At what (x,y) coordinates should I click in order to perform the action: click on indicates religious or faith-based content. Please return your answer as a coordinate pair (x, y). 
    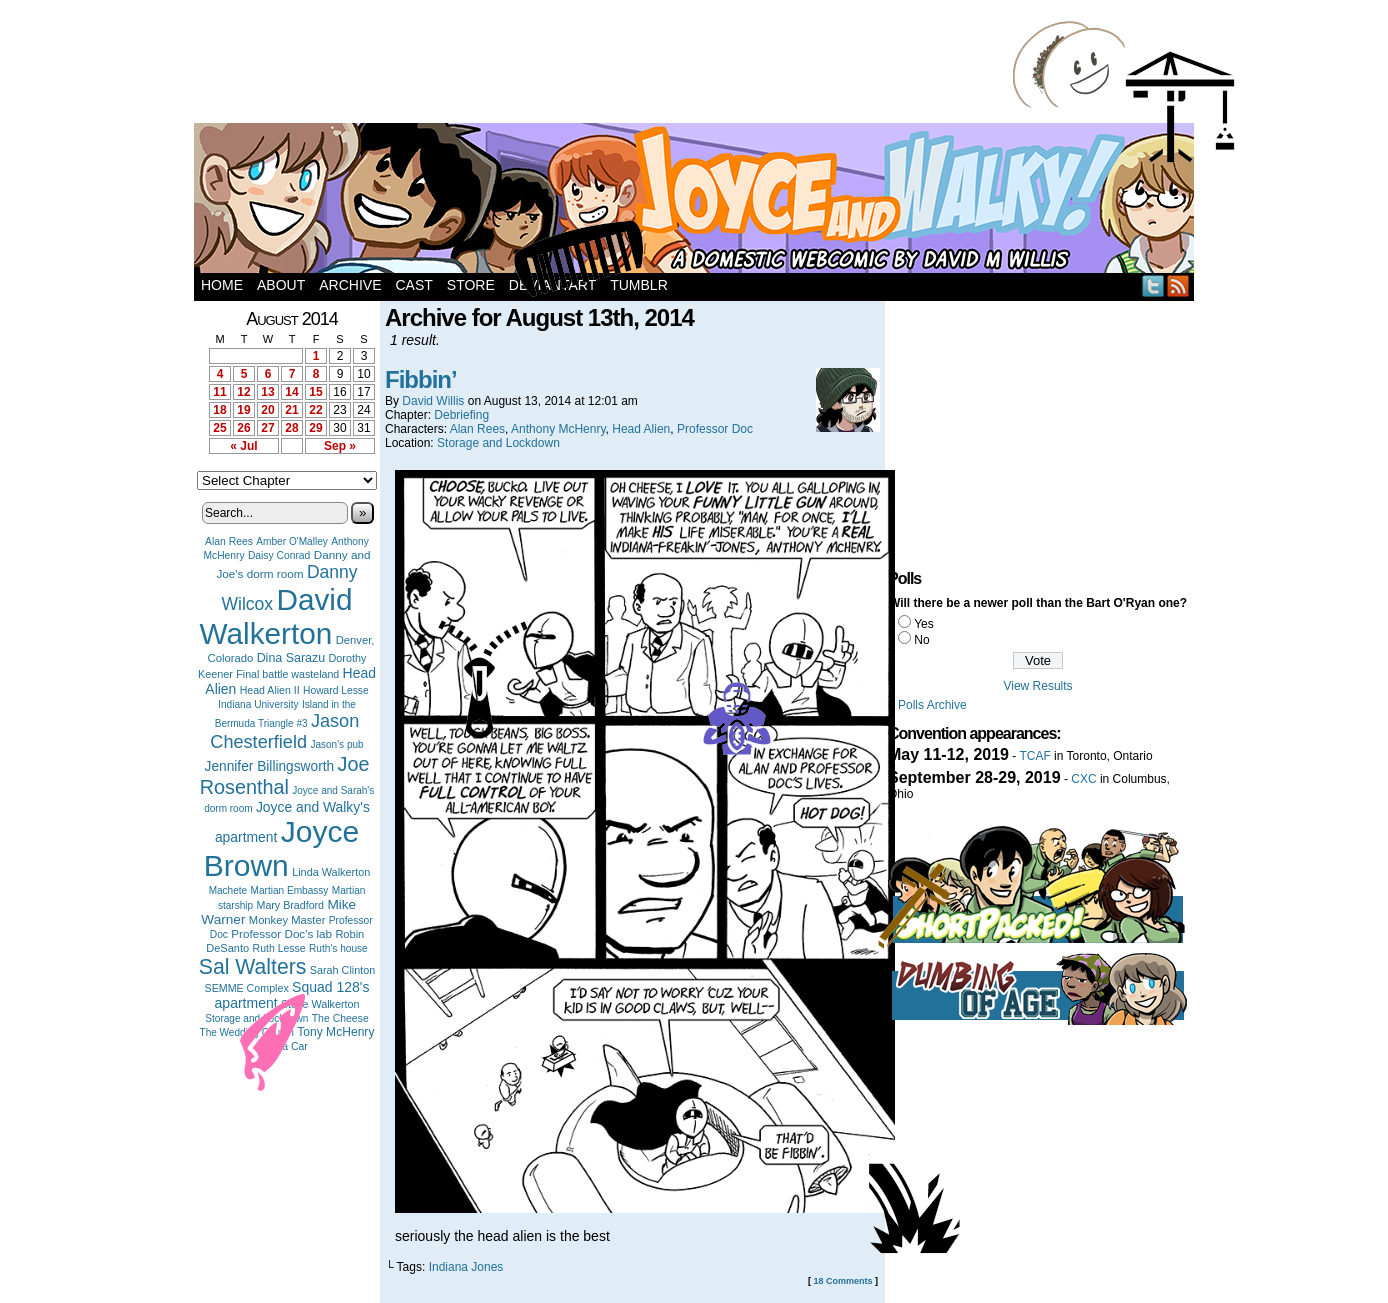
    Looking at the image, I should click on (918, 905).